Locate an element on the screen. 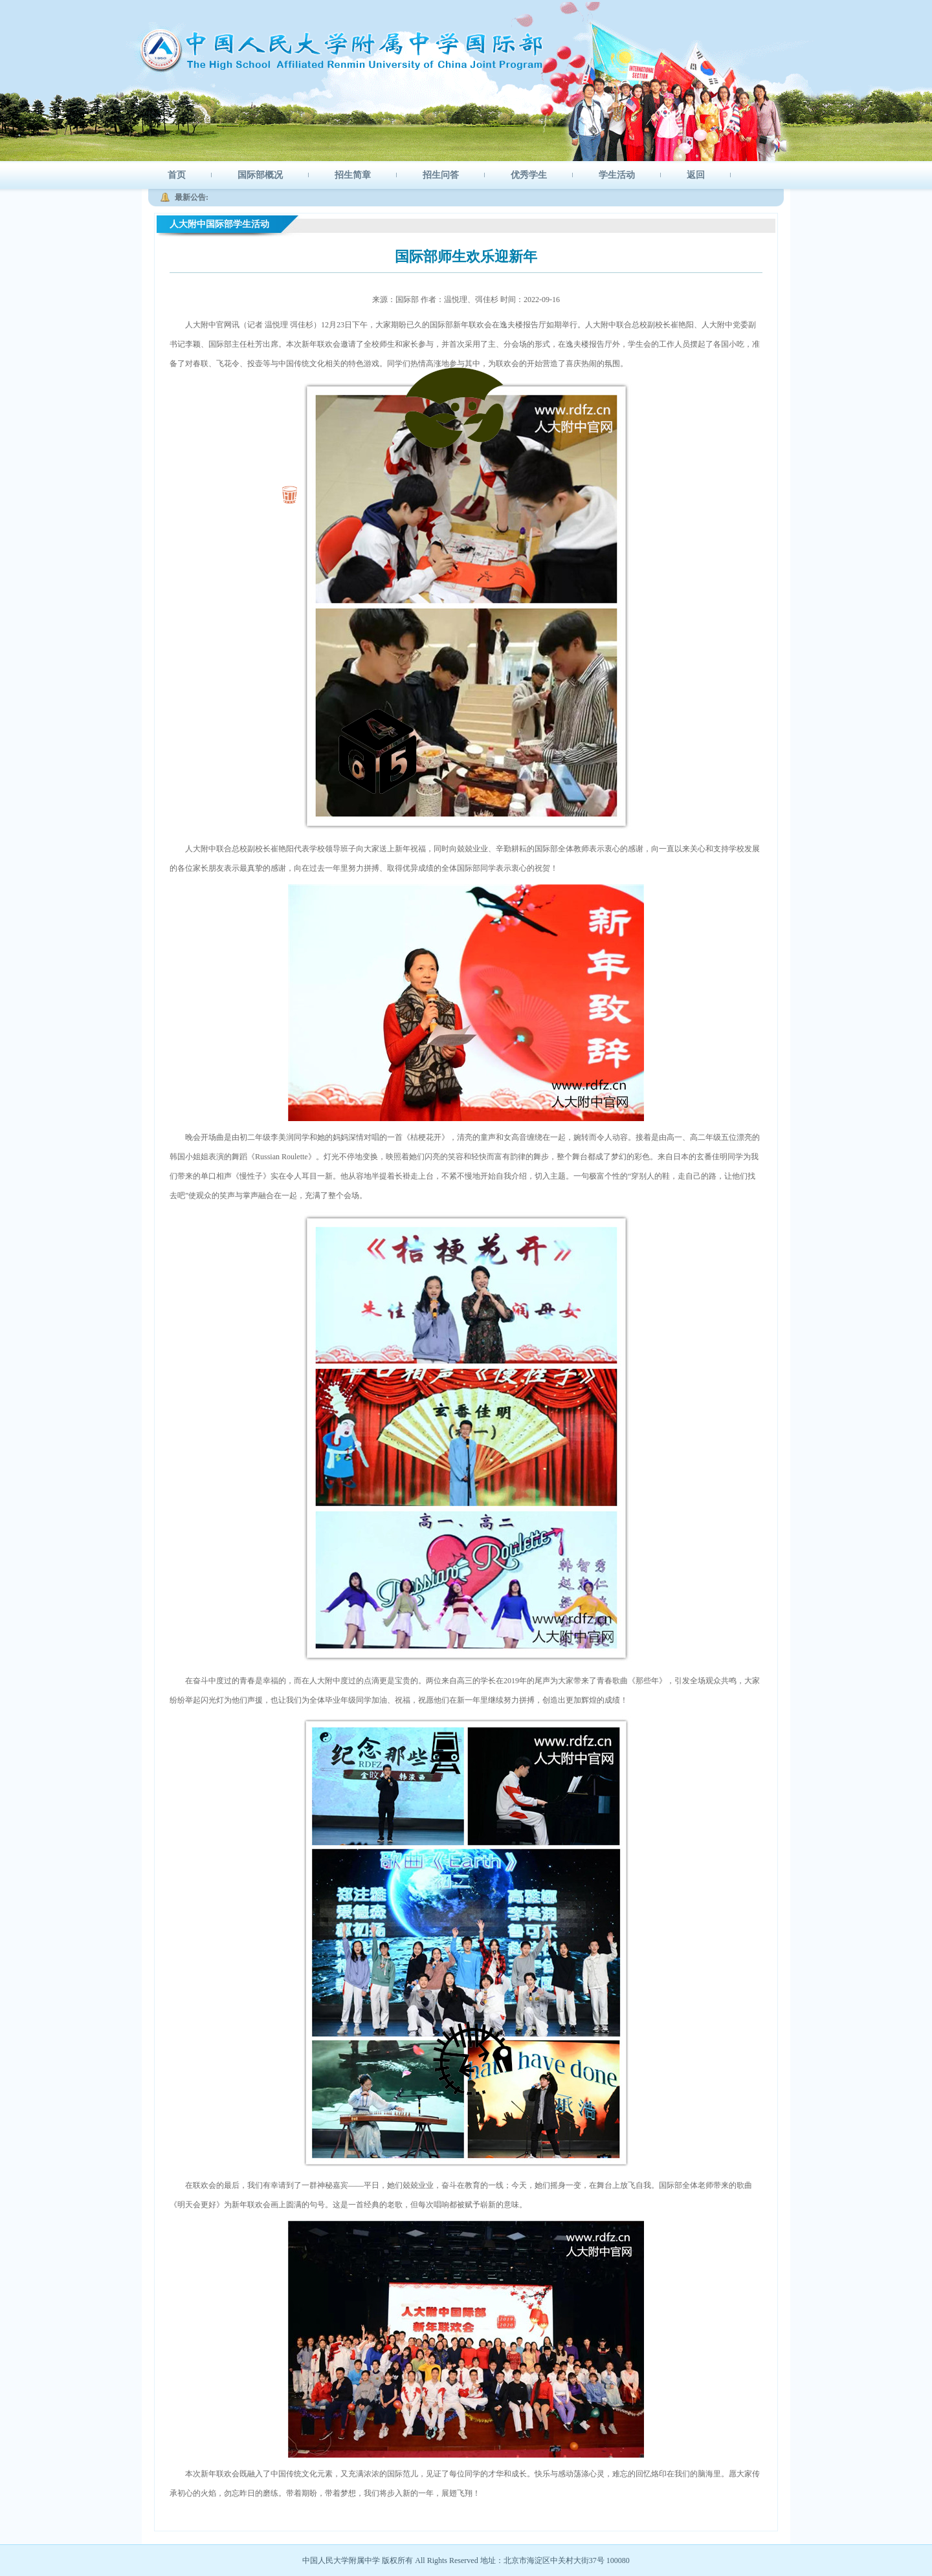 This screenshot has width=932, height=2576. roll dice or randomize selection is located at coordinates (377, 752).